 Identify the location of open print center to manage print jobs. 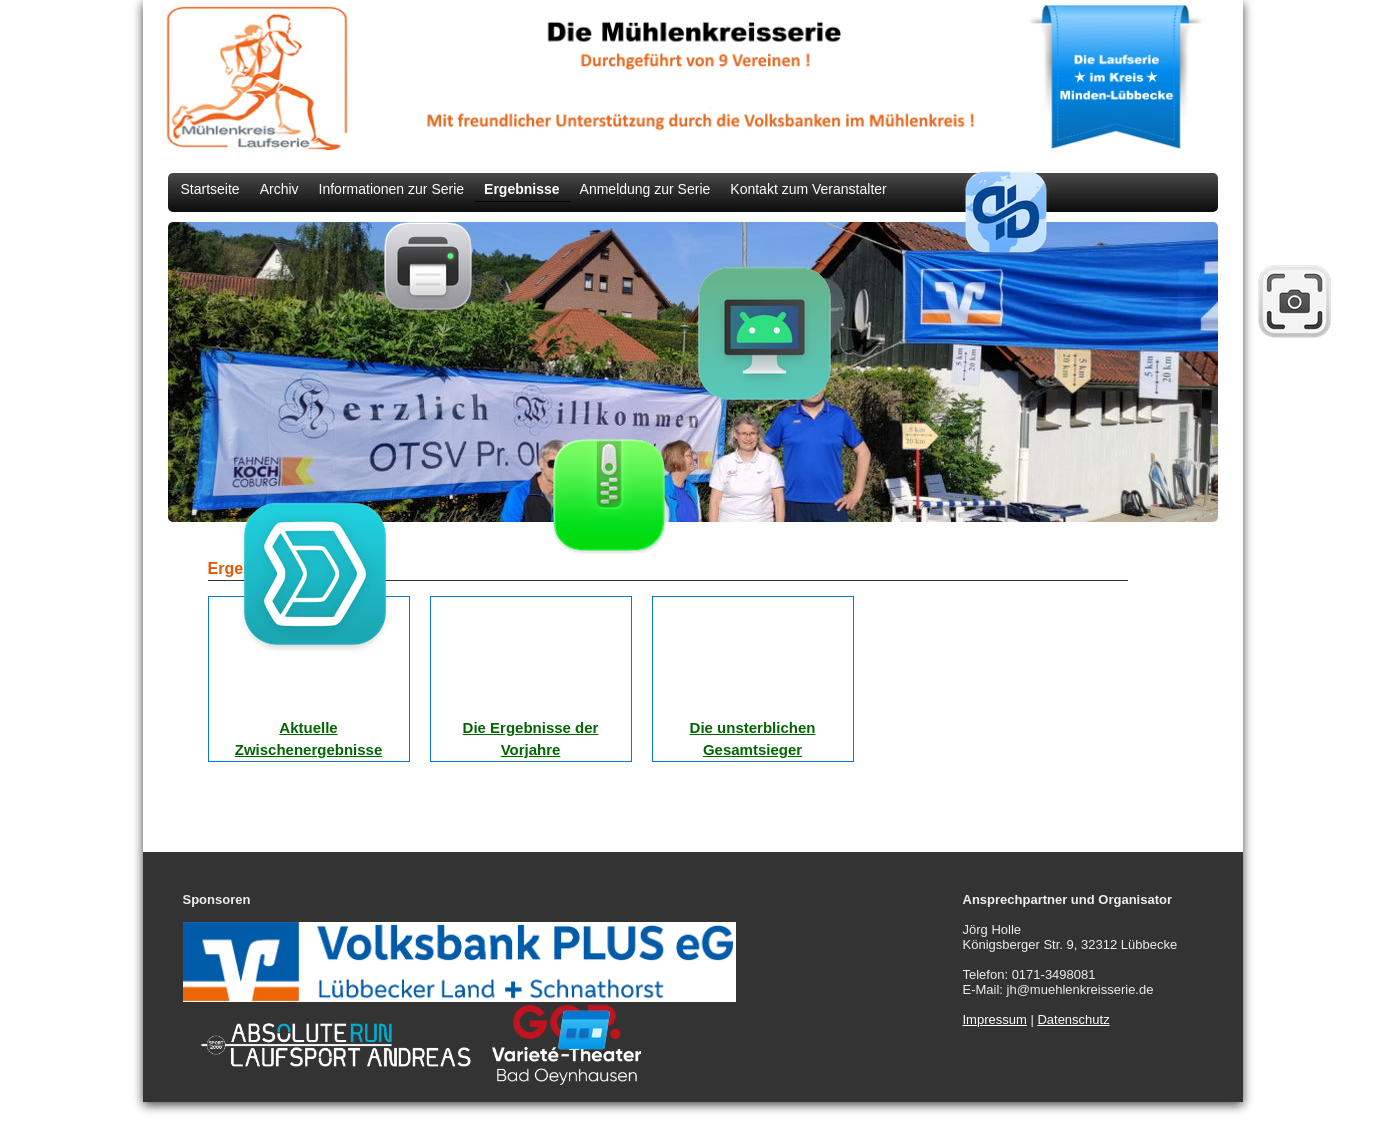
(428, 266).